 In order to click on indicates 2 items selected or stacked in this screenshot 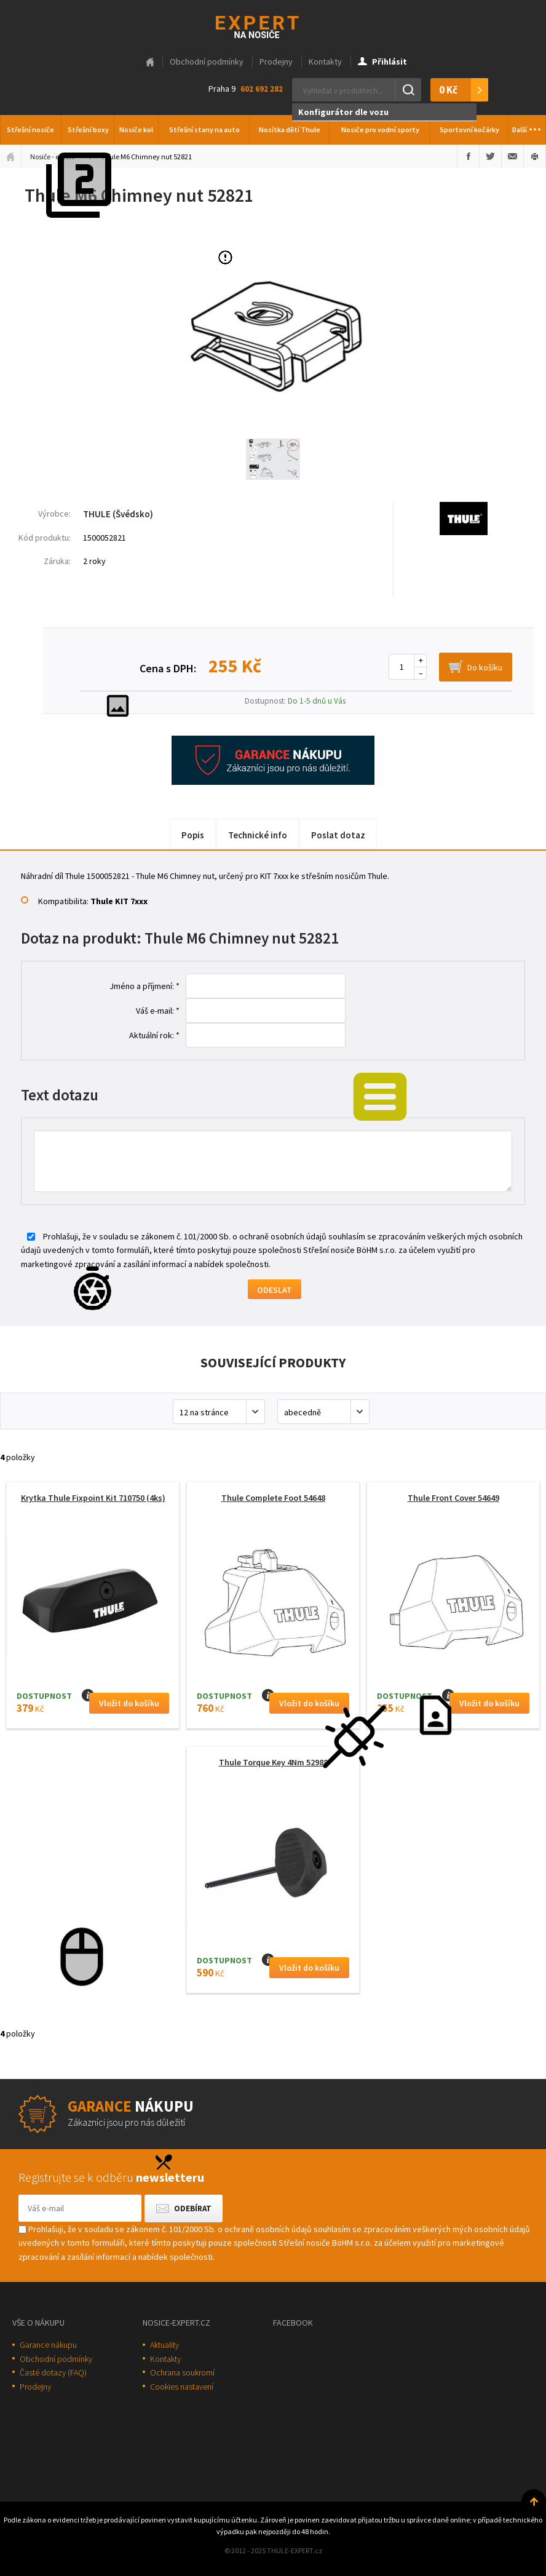, I will do `click(79, 185)`.